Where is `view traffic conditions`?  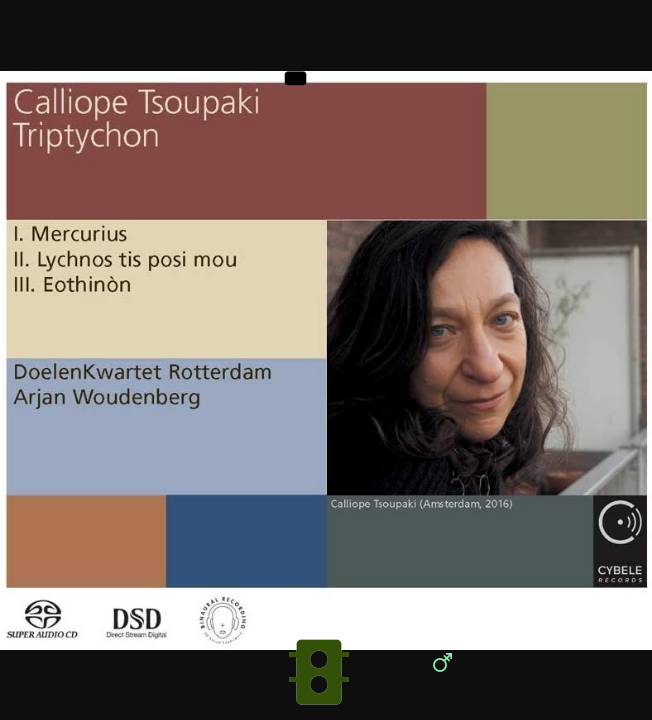 view traffic conditions is located at coordinates (319, 672).